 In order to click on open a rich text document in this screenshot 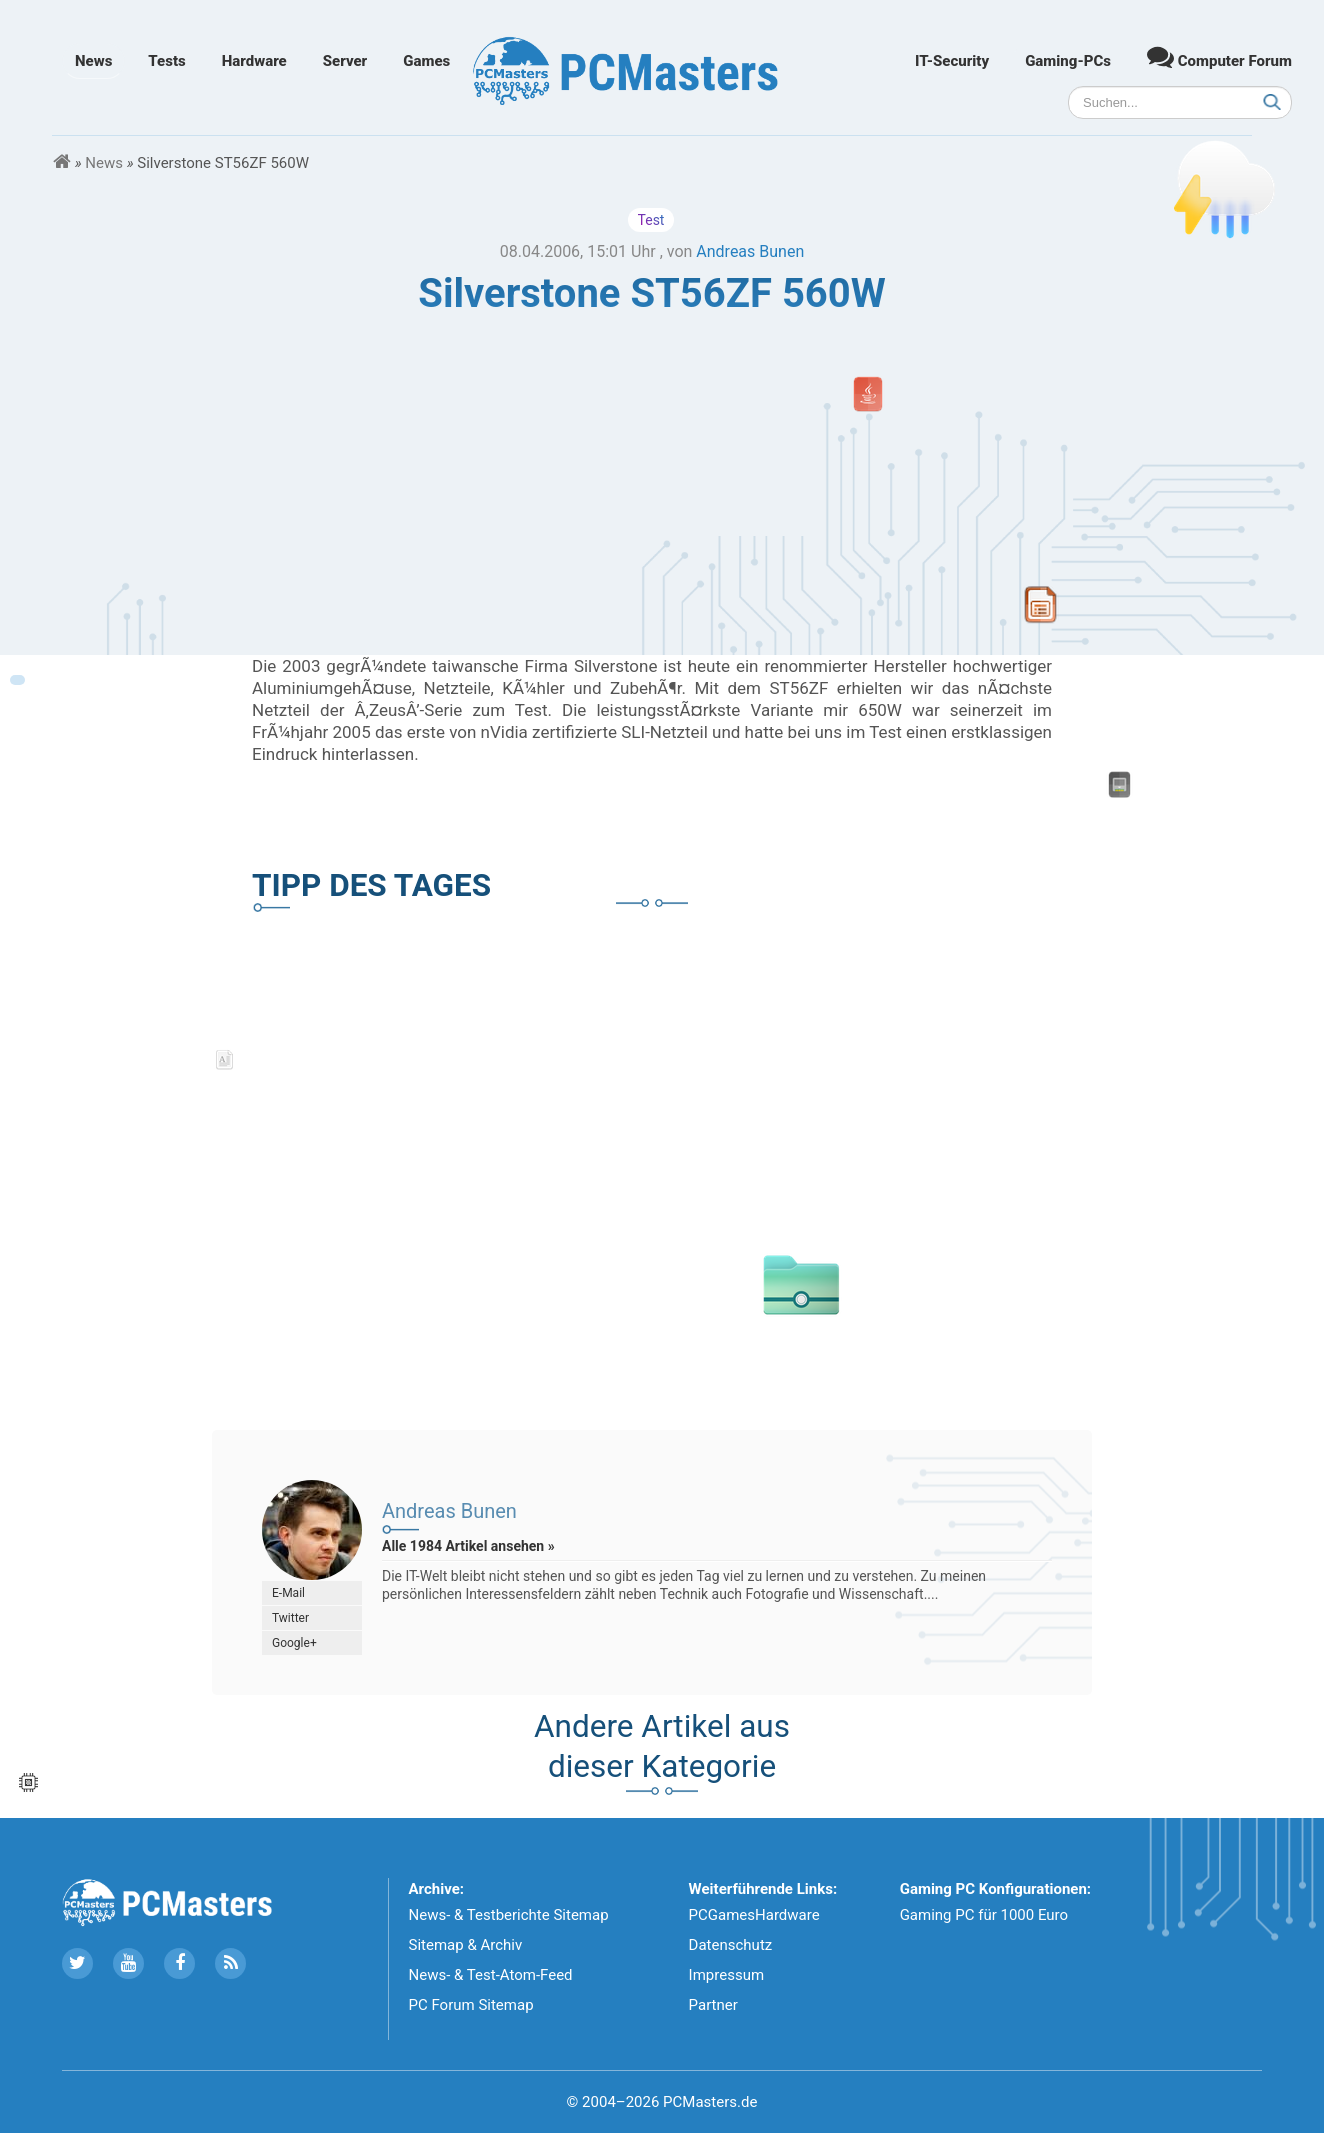, I will do `click(224, 1059)`.